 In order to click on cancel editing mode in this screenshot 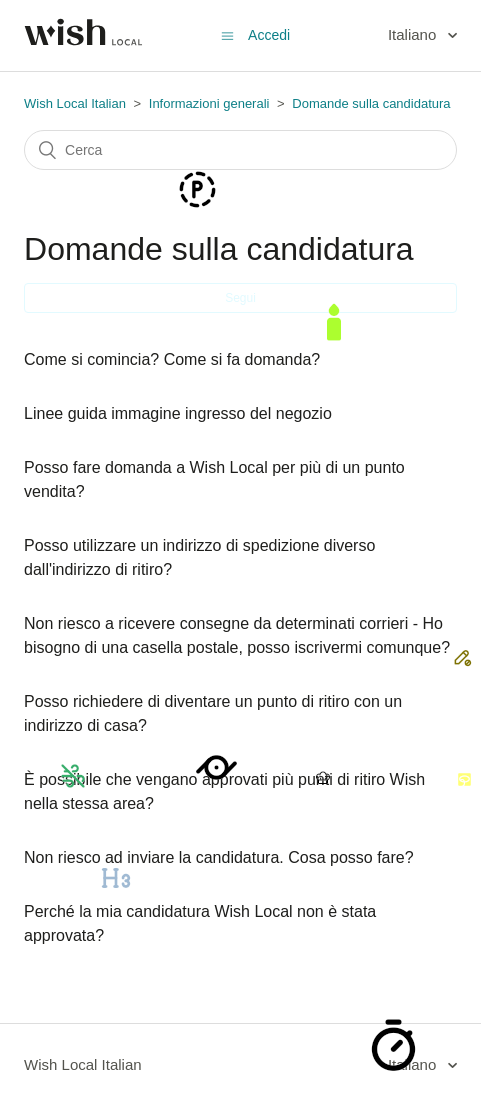, I will do `click(462, 657)`.